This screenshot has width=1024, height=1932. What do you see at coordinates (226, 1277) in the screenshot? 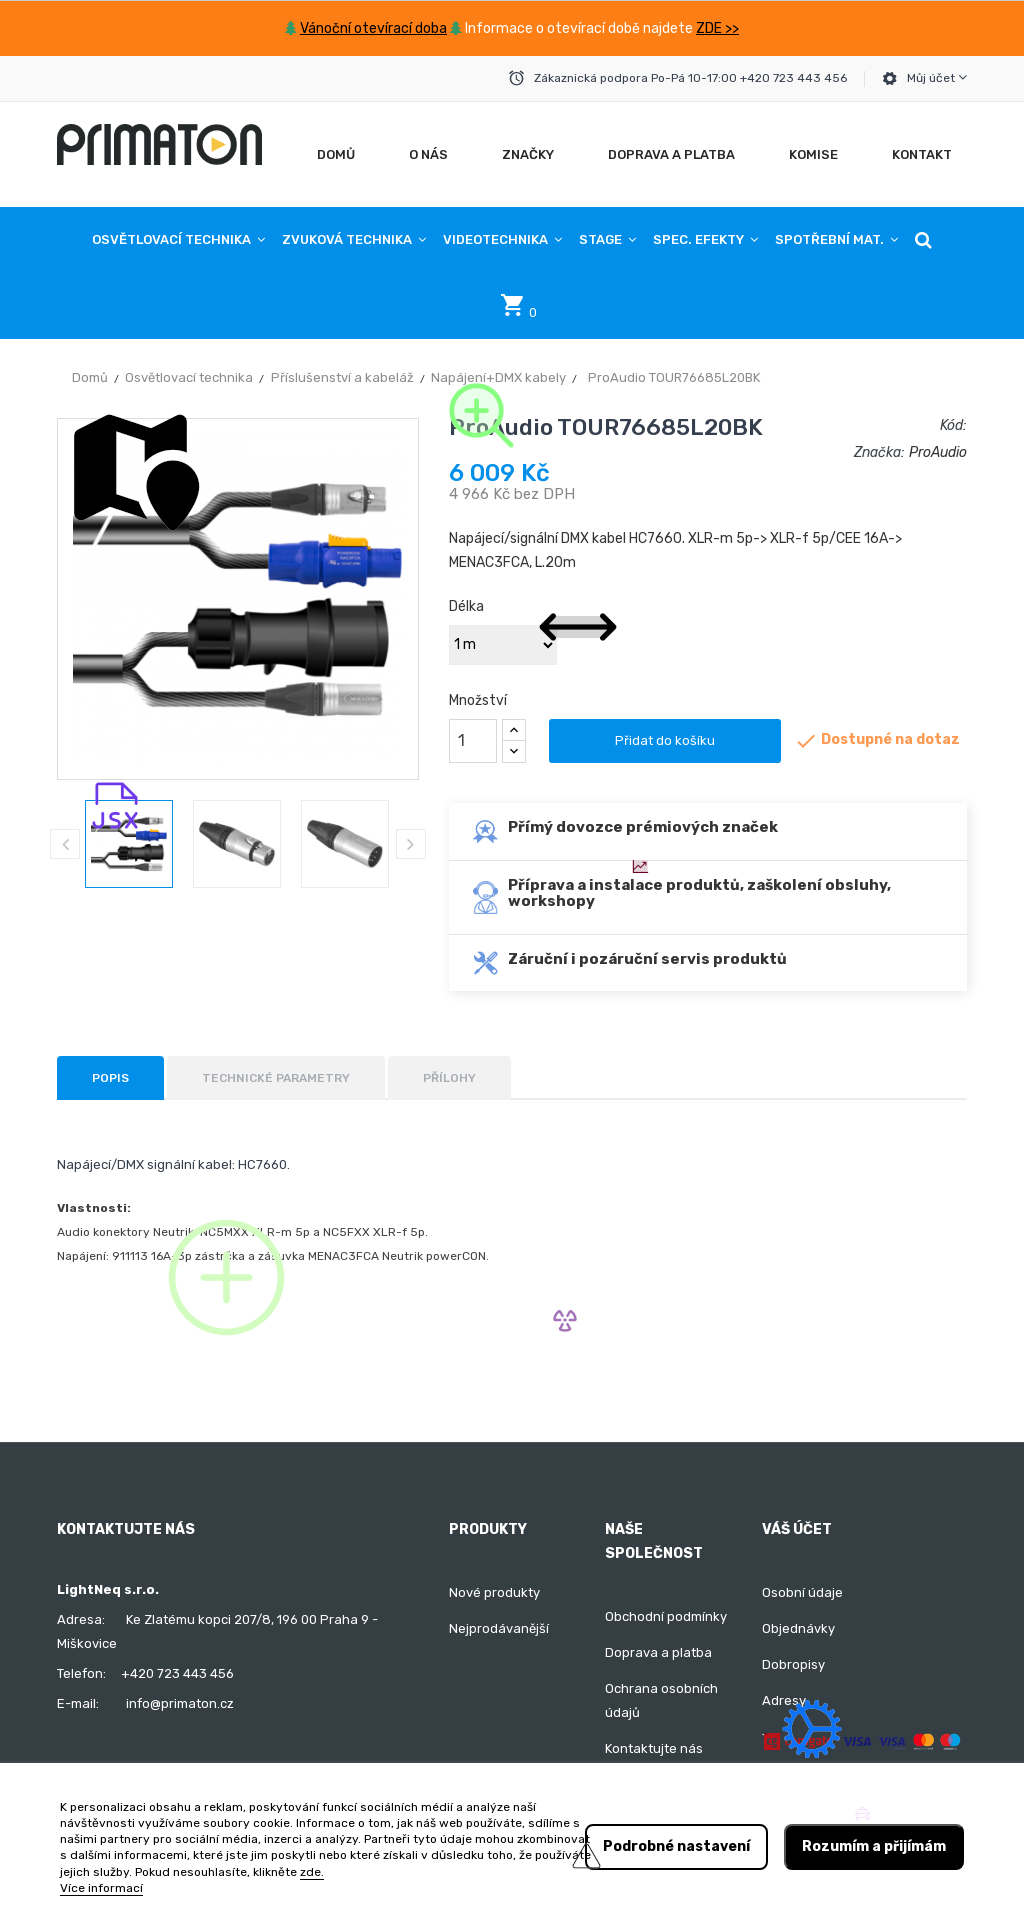
I see `add a new item` at bounding box center [226, 1277].